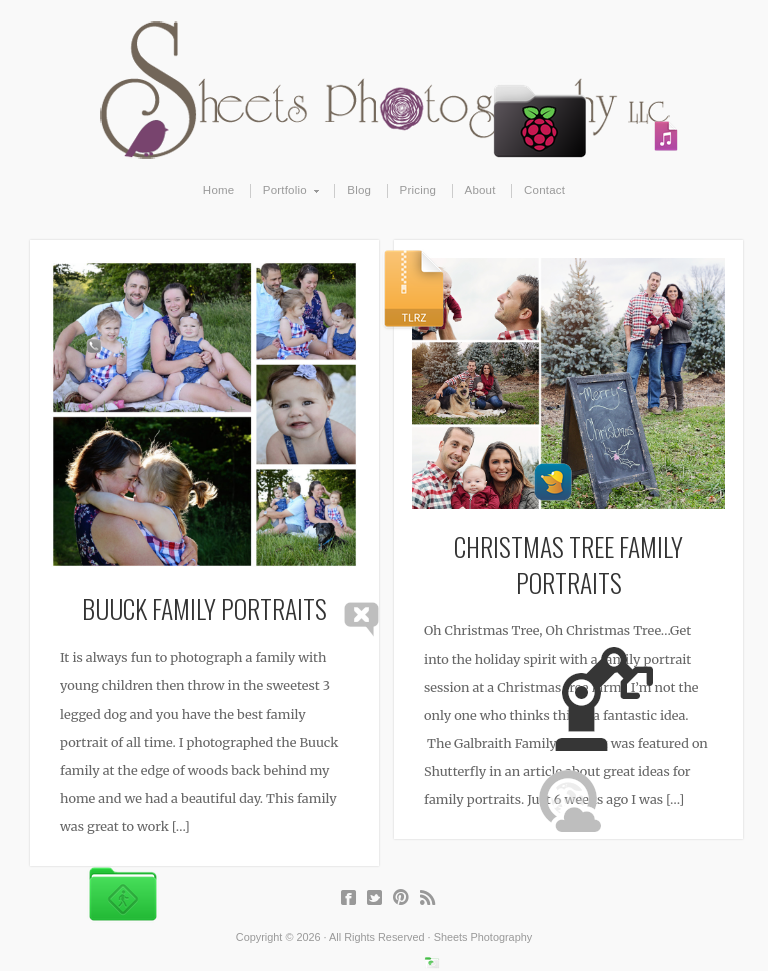 Image resolution: width=768 pixels, height=971 pixels. Describe the element at coordinates (123, 894) in the screenshot. I see `access public or shared folder` at that location.